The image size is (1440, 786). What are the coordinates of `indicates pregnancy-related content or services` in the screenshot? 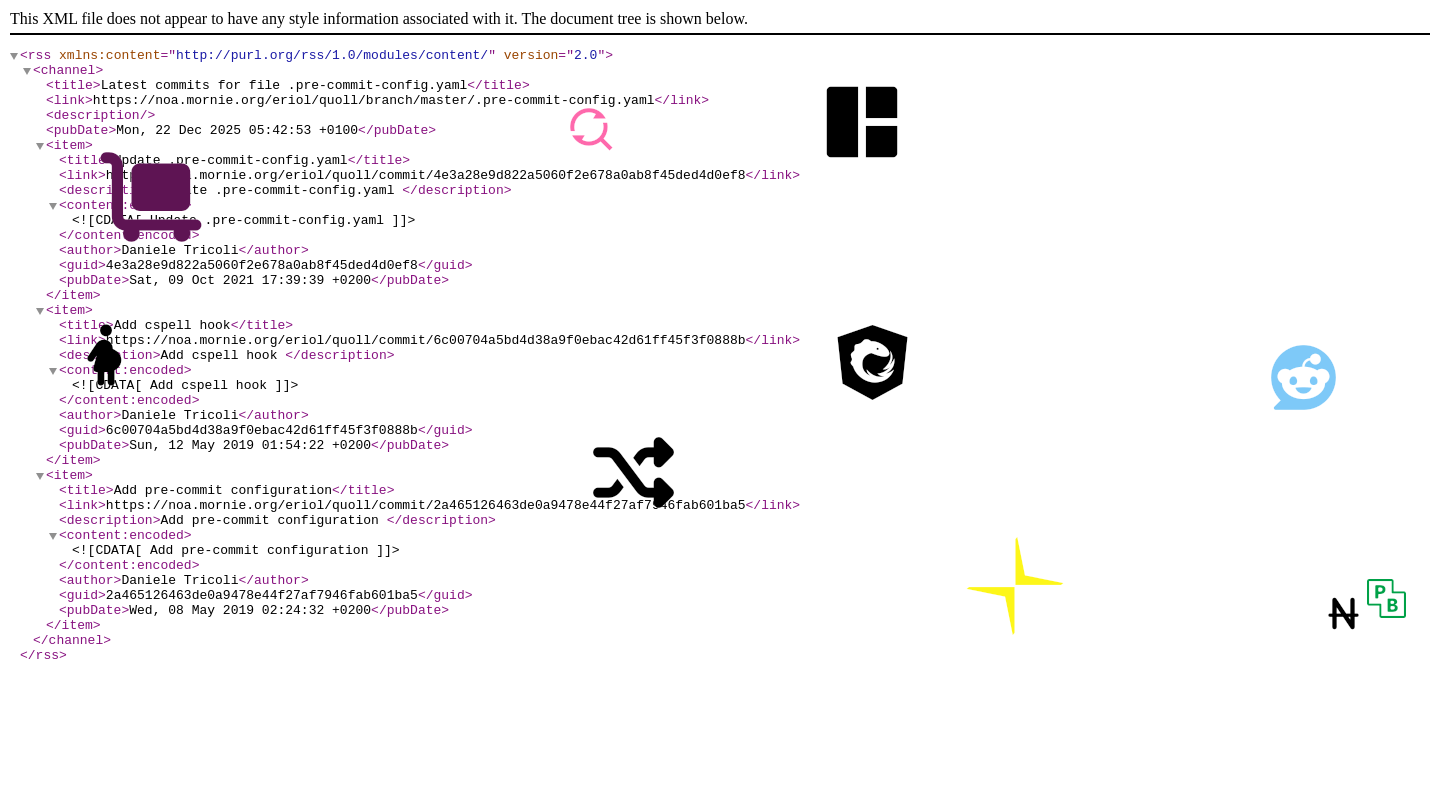 It's located at (106, 355).